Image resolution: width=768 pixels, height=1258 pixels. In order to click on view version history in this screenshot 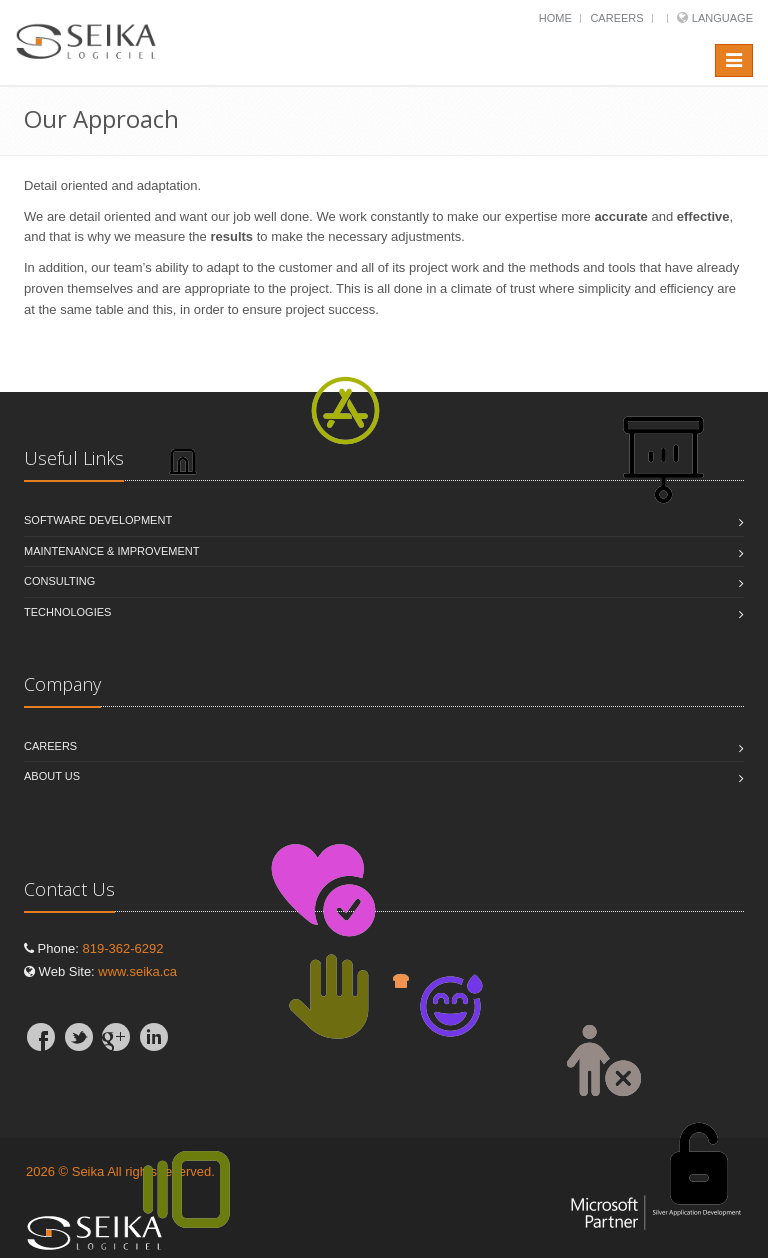, I will do `click(186, 1189)`.